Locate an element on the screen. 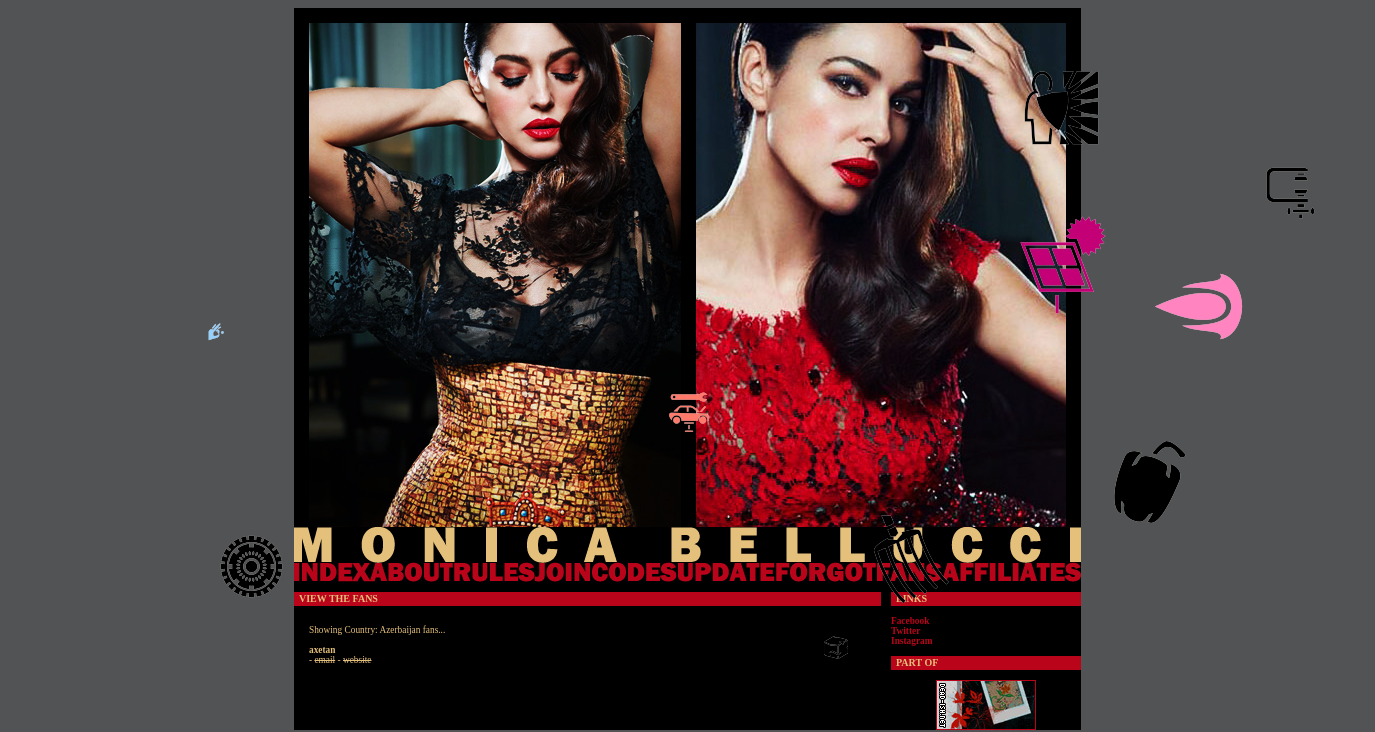  clamp or secure an object in place is located at coordinates (1289, 194).